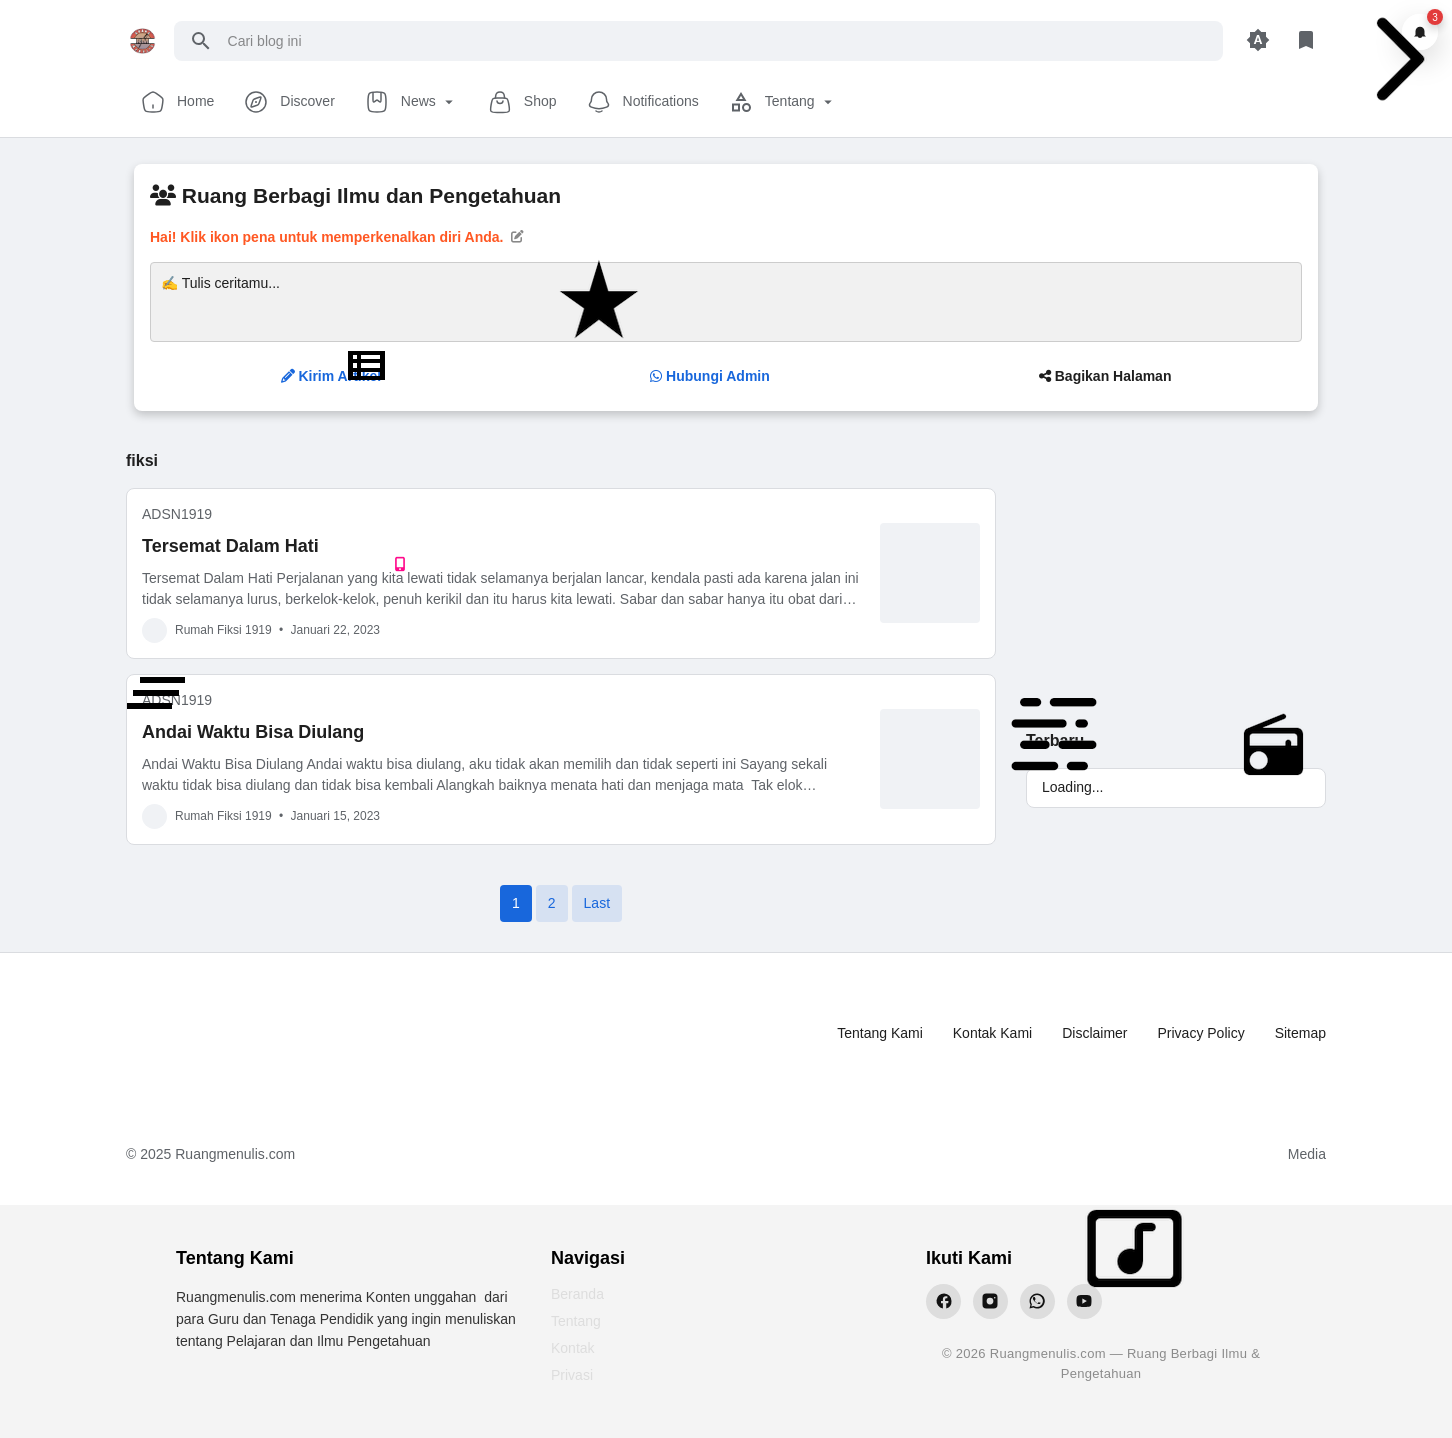  Describe the element at coordinates (156, 693) in the screenshot. I see `clear all notifications or messages` at that location.